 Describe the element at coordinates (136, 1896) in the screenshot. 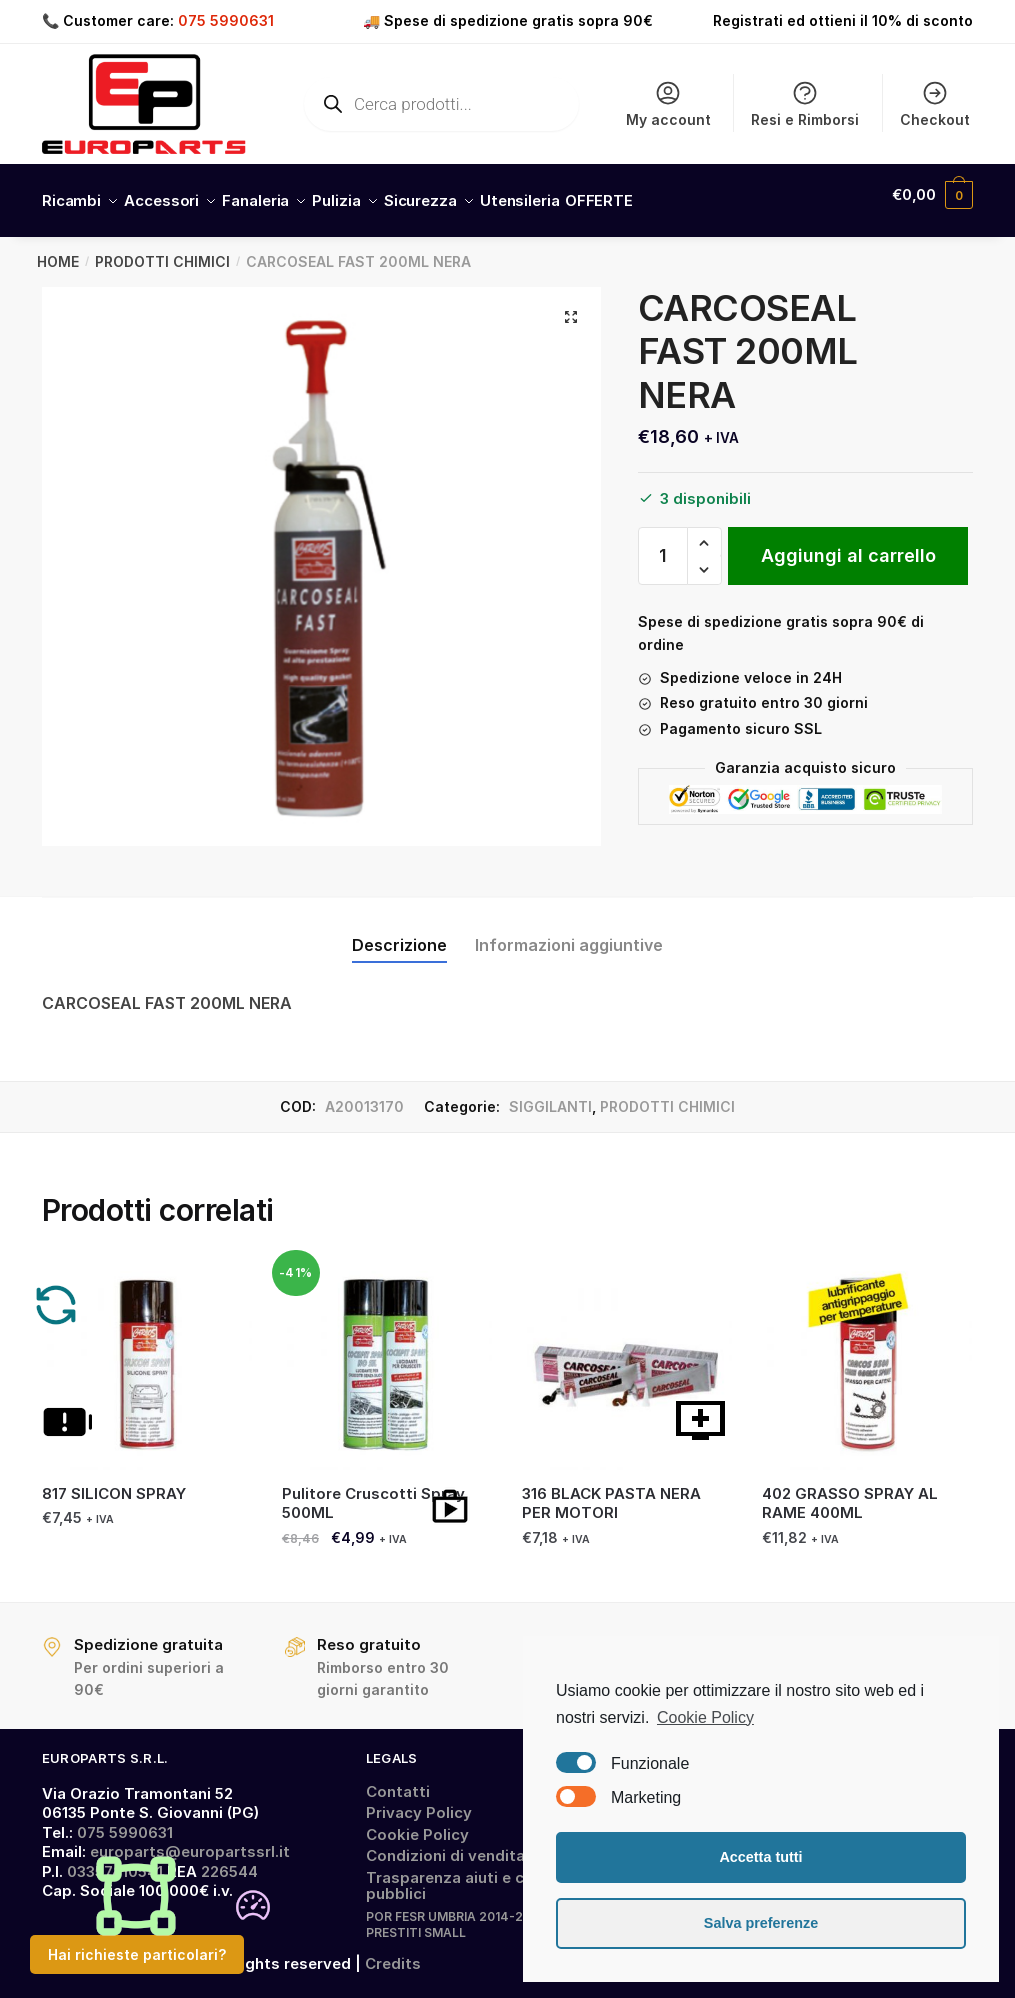

I see `adjust vector shape boundaries` at that location.